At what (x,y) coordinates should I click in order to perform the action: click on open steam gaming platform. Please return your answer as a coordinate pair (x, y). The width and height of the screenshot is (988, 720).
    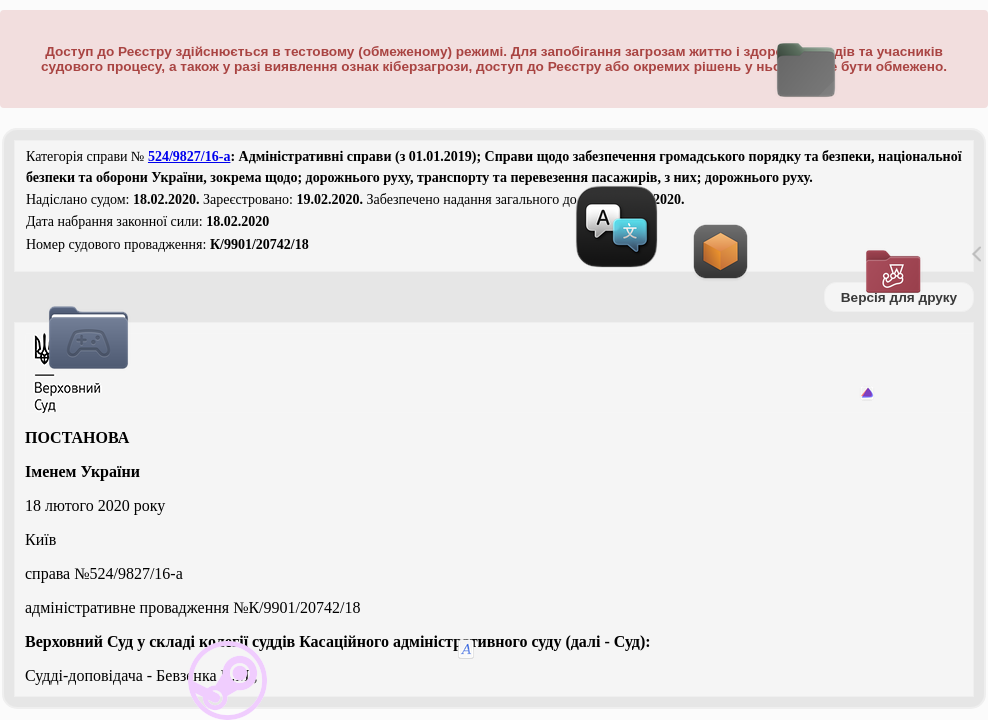
    Looking at the image, I should click on (227, 680).